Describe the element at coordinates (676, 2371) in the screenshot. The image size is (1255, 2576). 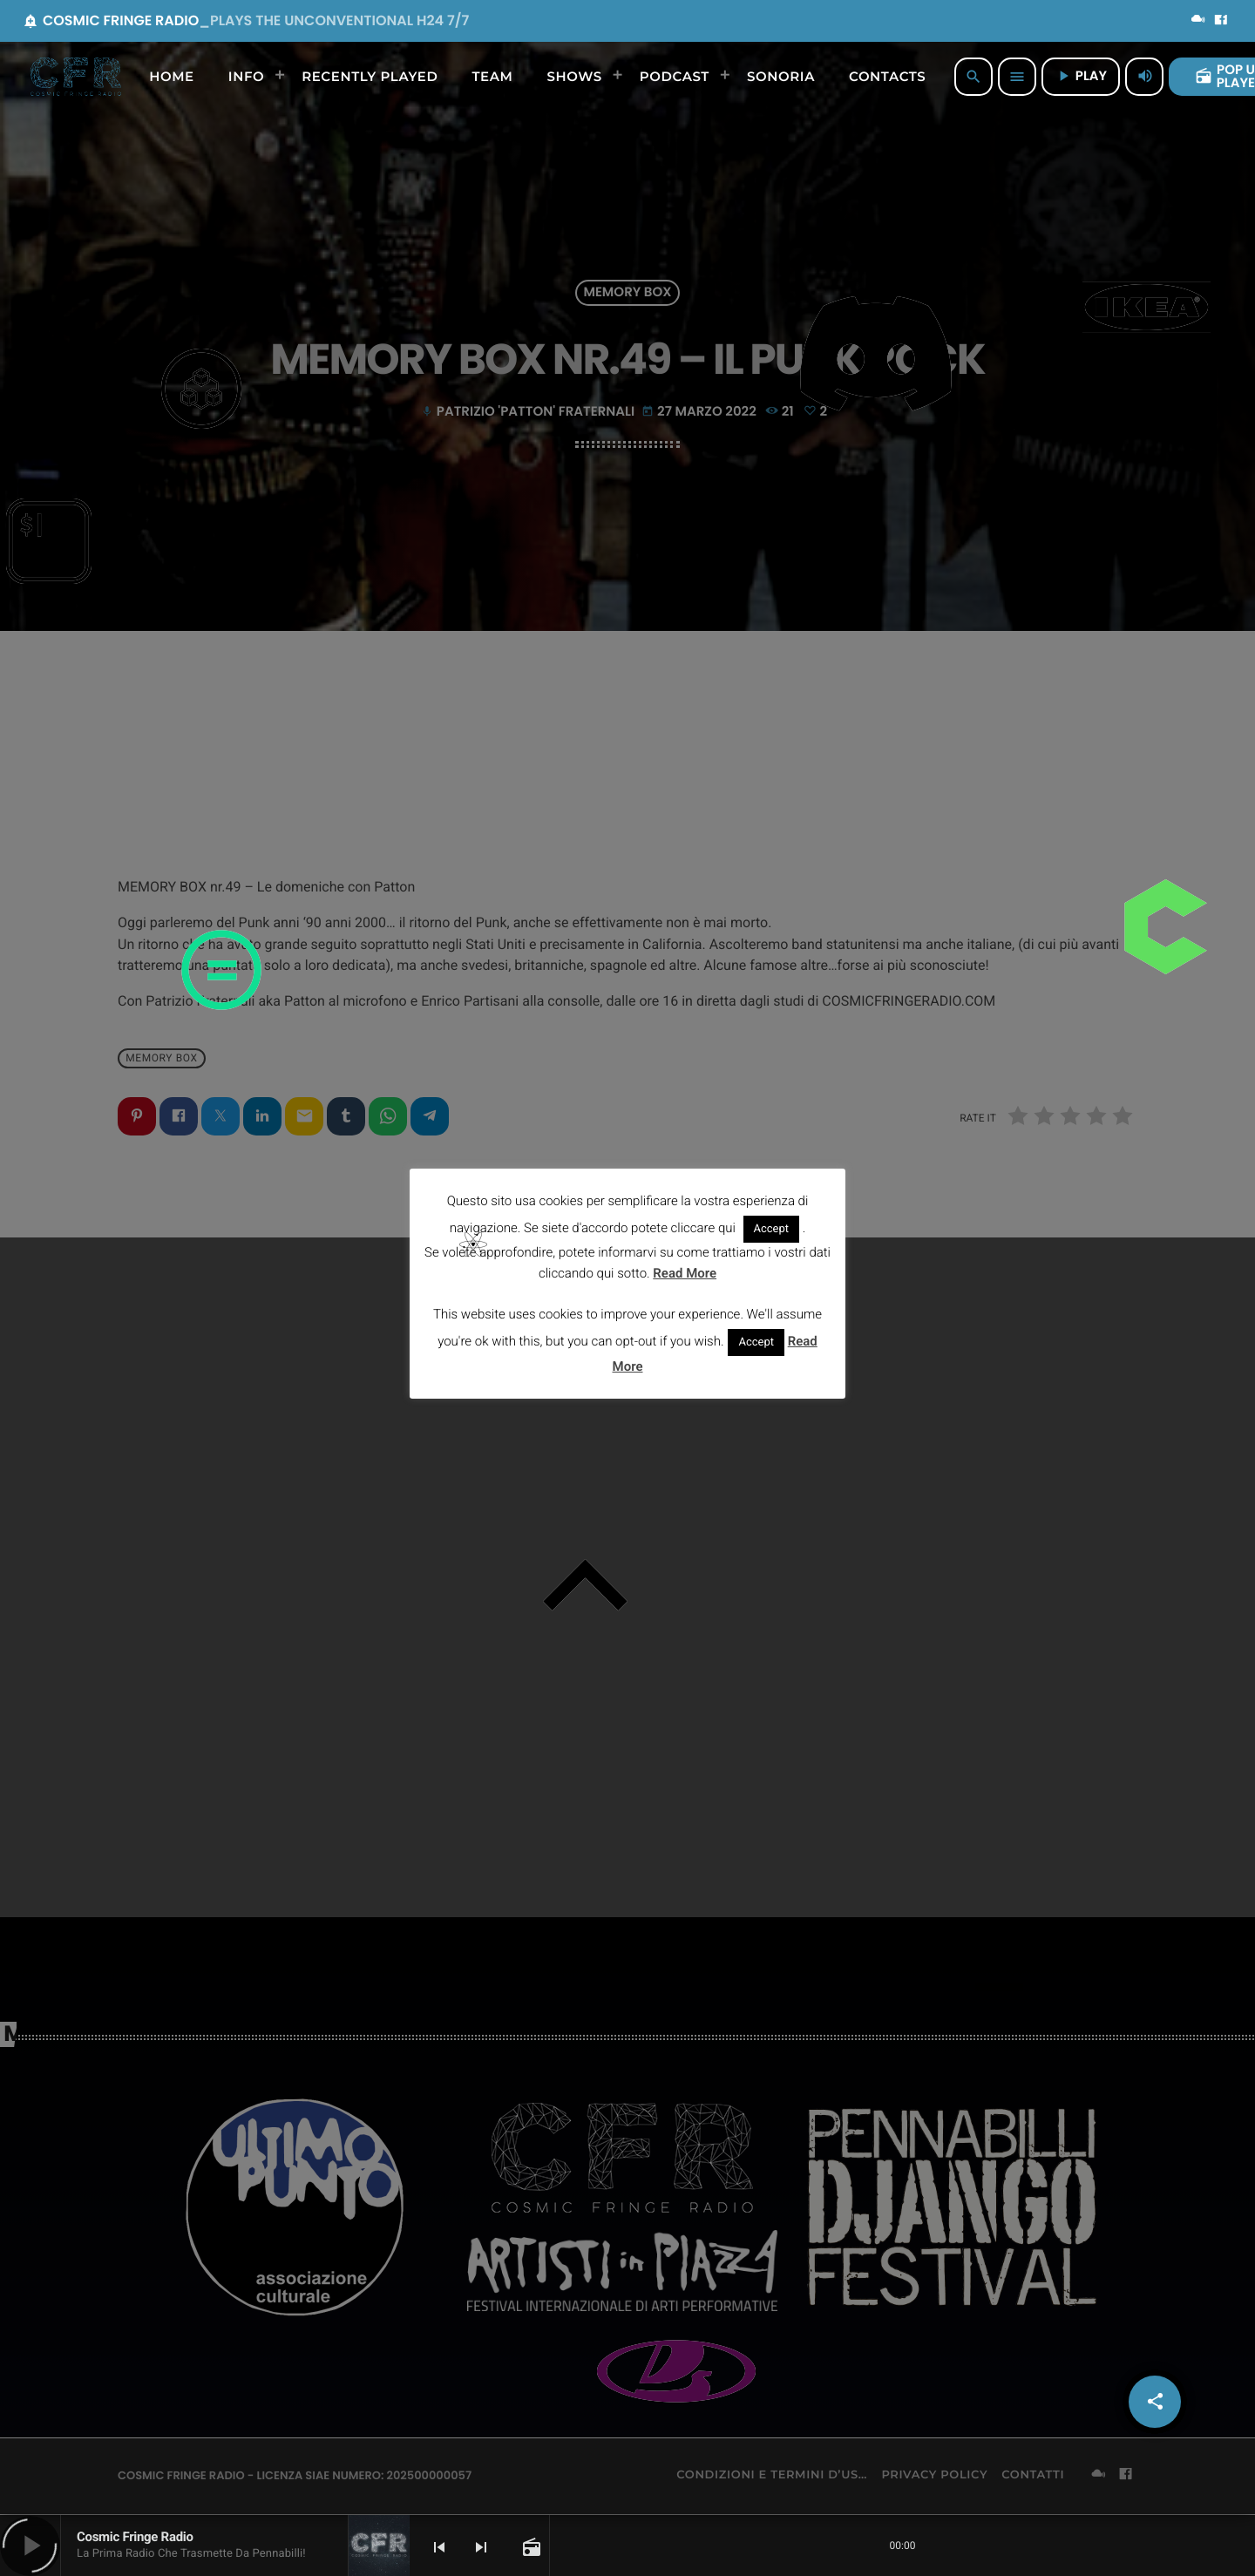
I see `Lada automotive brand logo` at that location.